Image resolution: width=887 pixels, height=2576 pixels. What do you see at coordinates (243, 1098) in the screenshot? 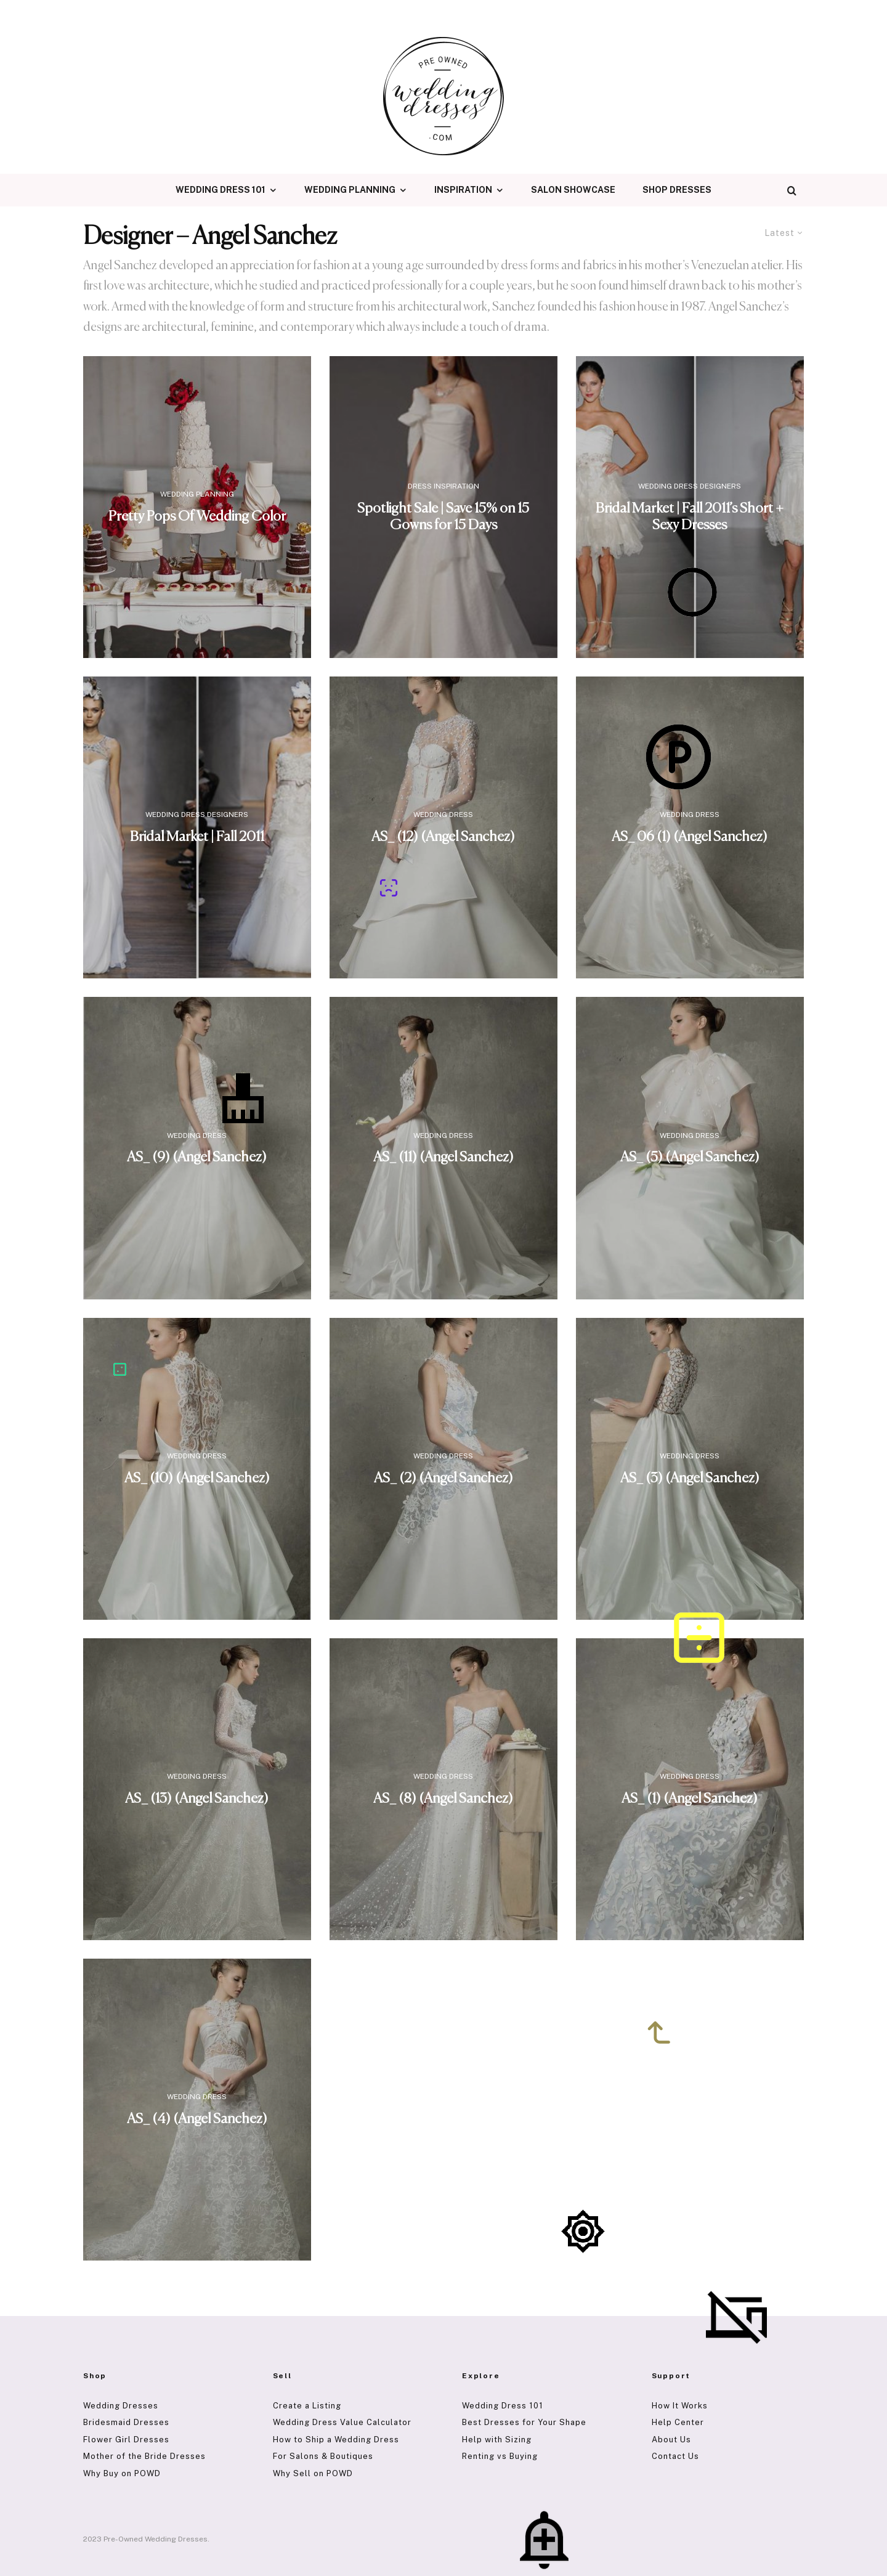
I see `access cleaning or housekeeping services` at bounding box center [243, 1098].